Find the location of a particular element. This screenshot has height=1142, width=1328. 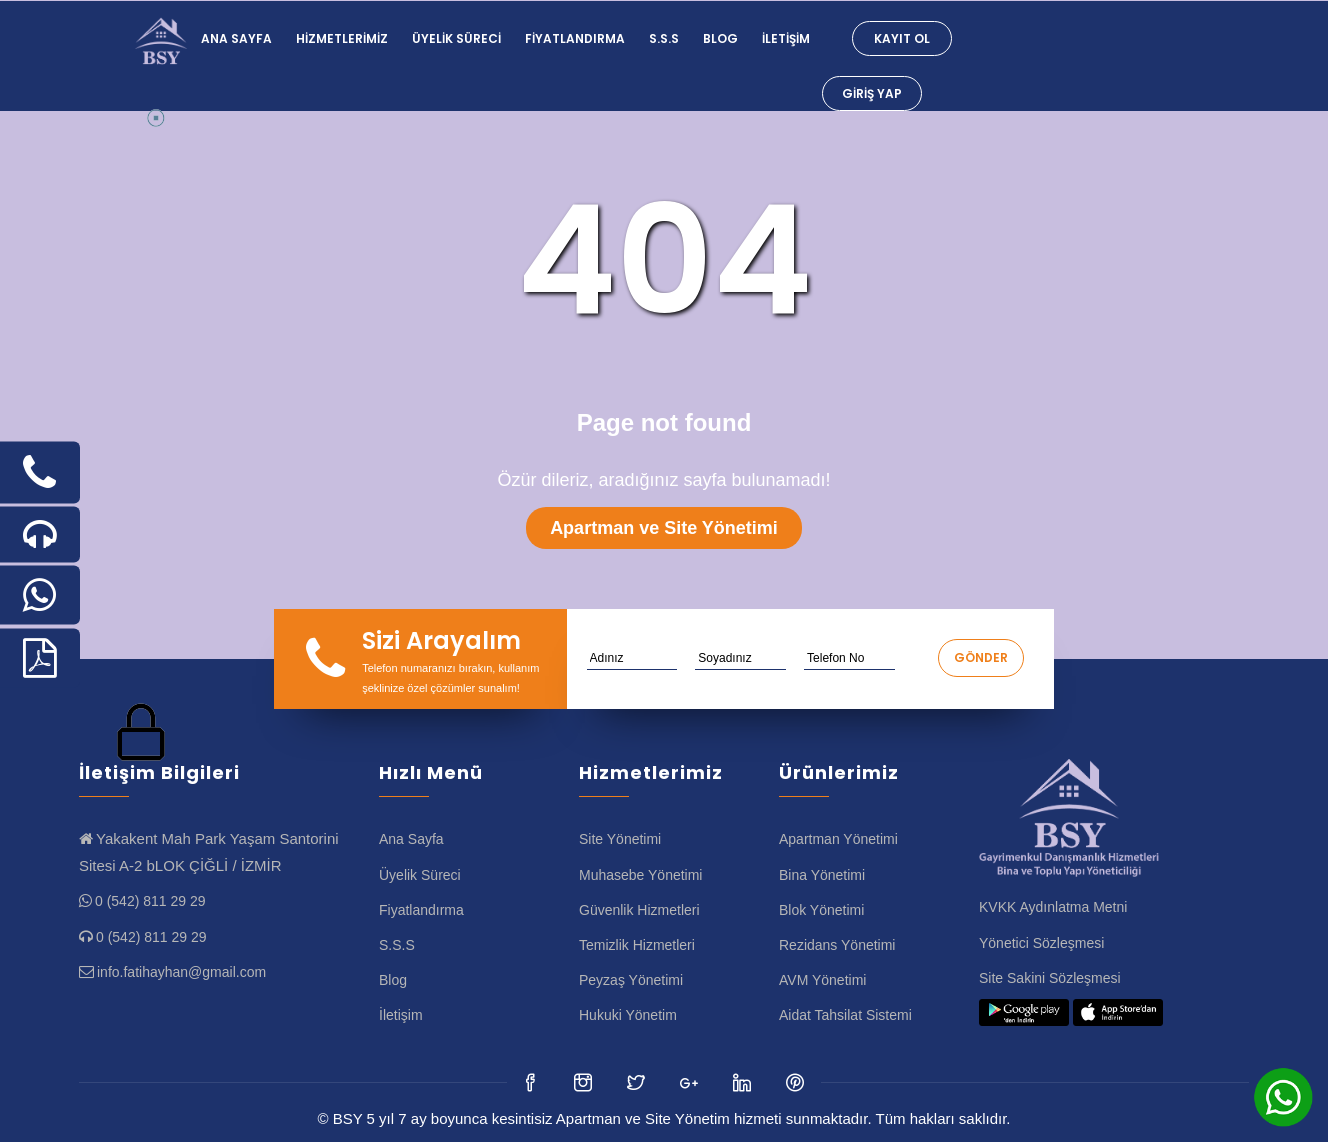

indicates a locked or protected item is located at coordinates (141, 732).